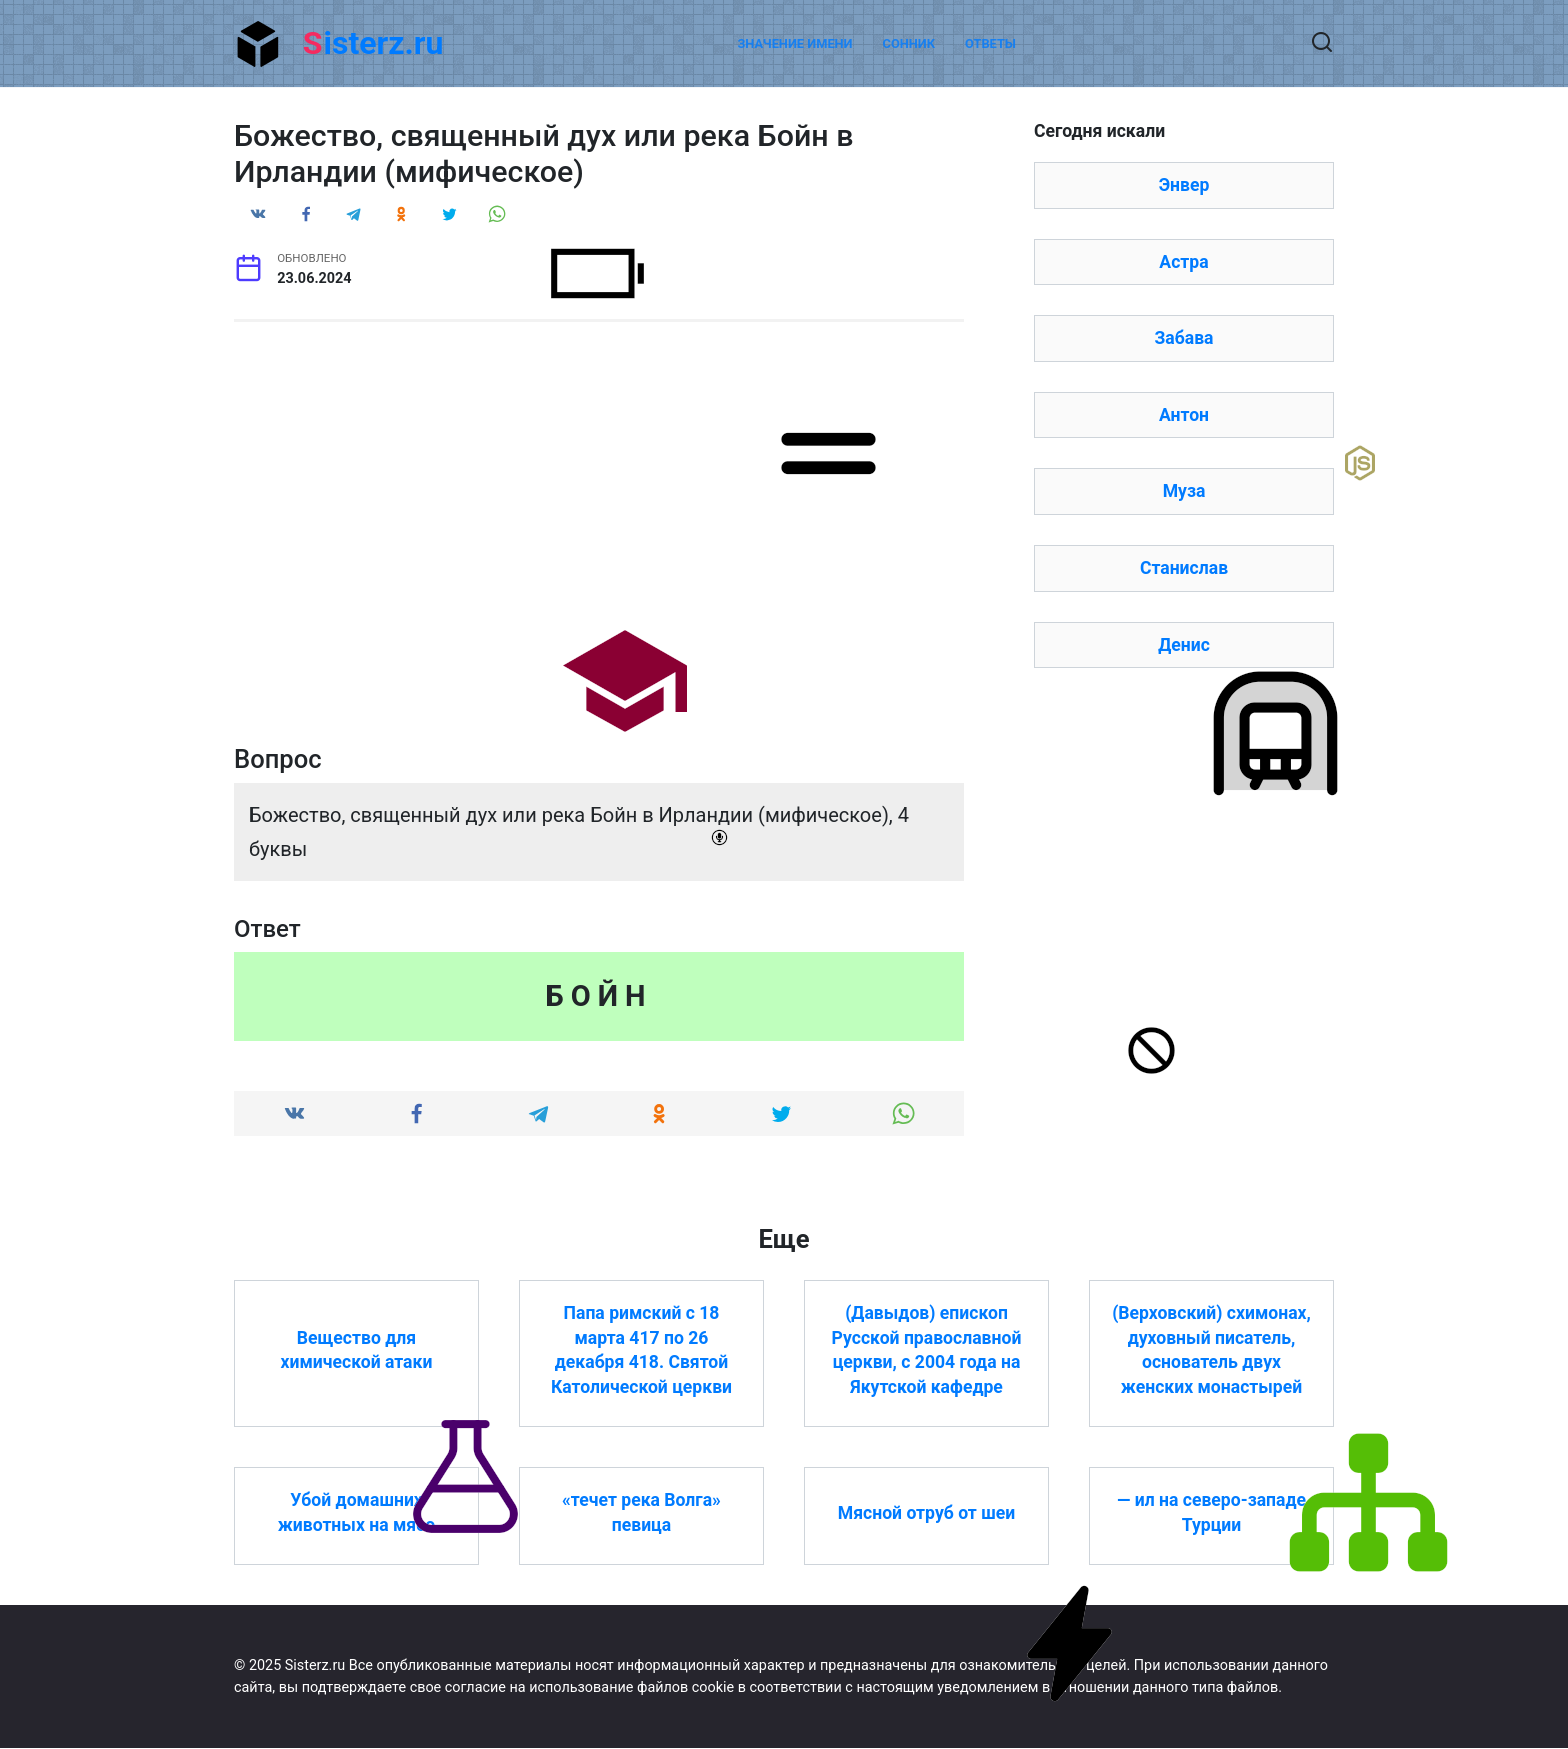 Image resolution: width=1568 pixels, height=1749 pixels. Describe the element at coordinates (1275, 738) in the screenshot. I see `view subway or metro transit options` at that location.